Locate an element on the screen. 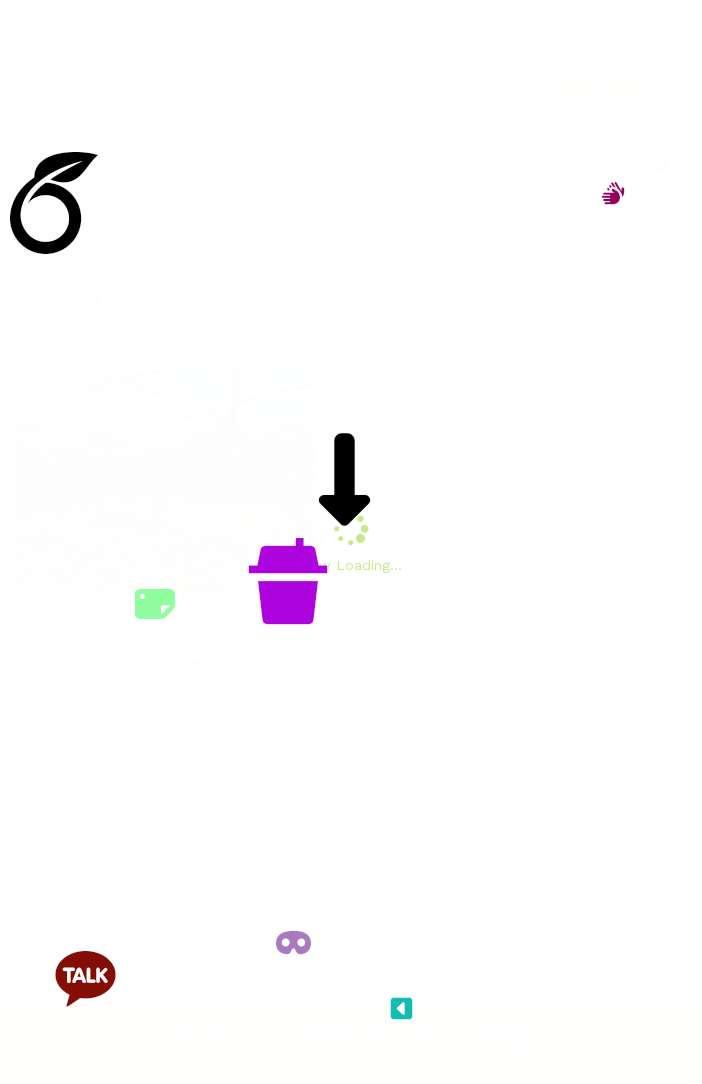  access sign language interpretation options is located at coordinates (613, 193).